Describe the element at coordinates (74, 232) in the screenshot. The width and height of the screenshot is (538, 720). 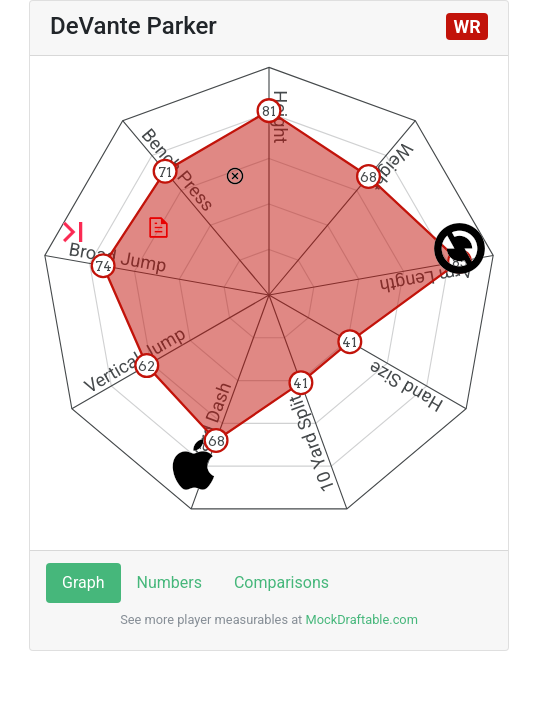
I see `skip to the end of a track or playlist` at that location.